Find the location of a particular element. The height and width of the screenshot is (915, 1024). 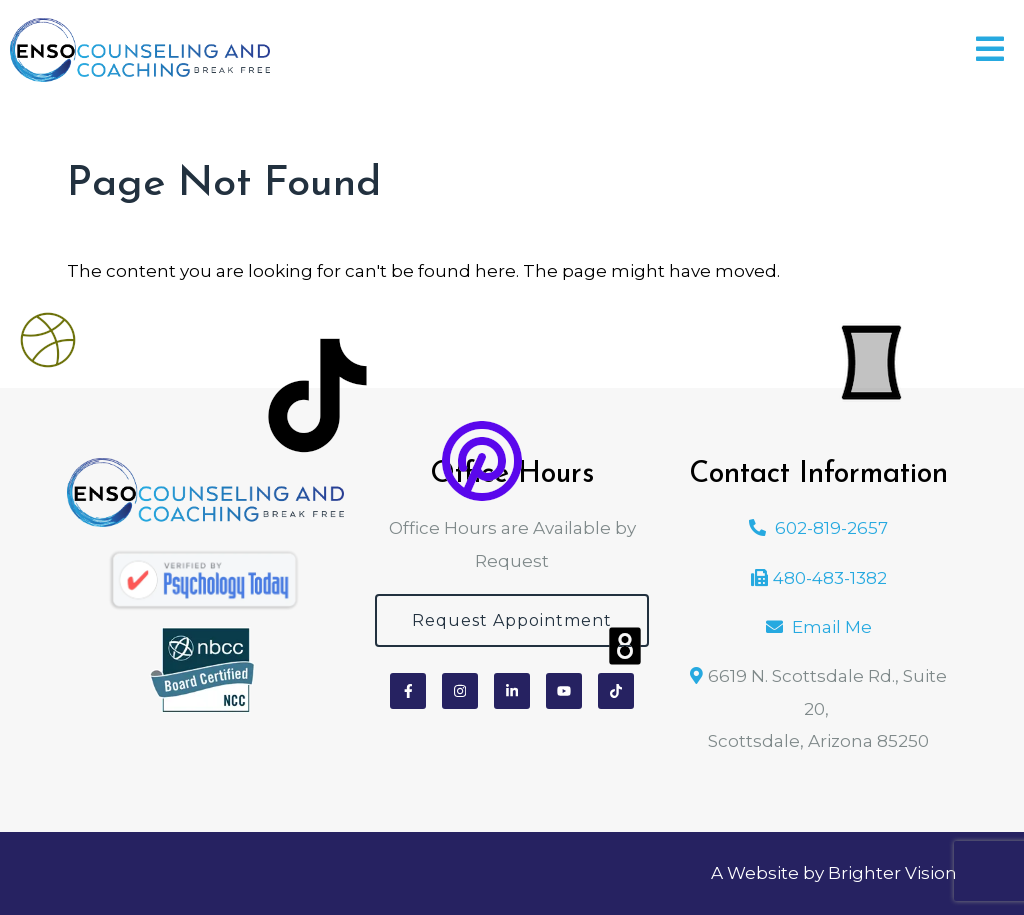

open TikTok app is located at coordinates (317, 395).